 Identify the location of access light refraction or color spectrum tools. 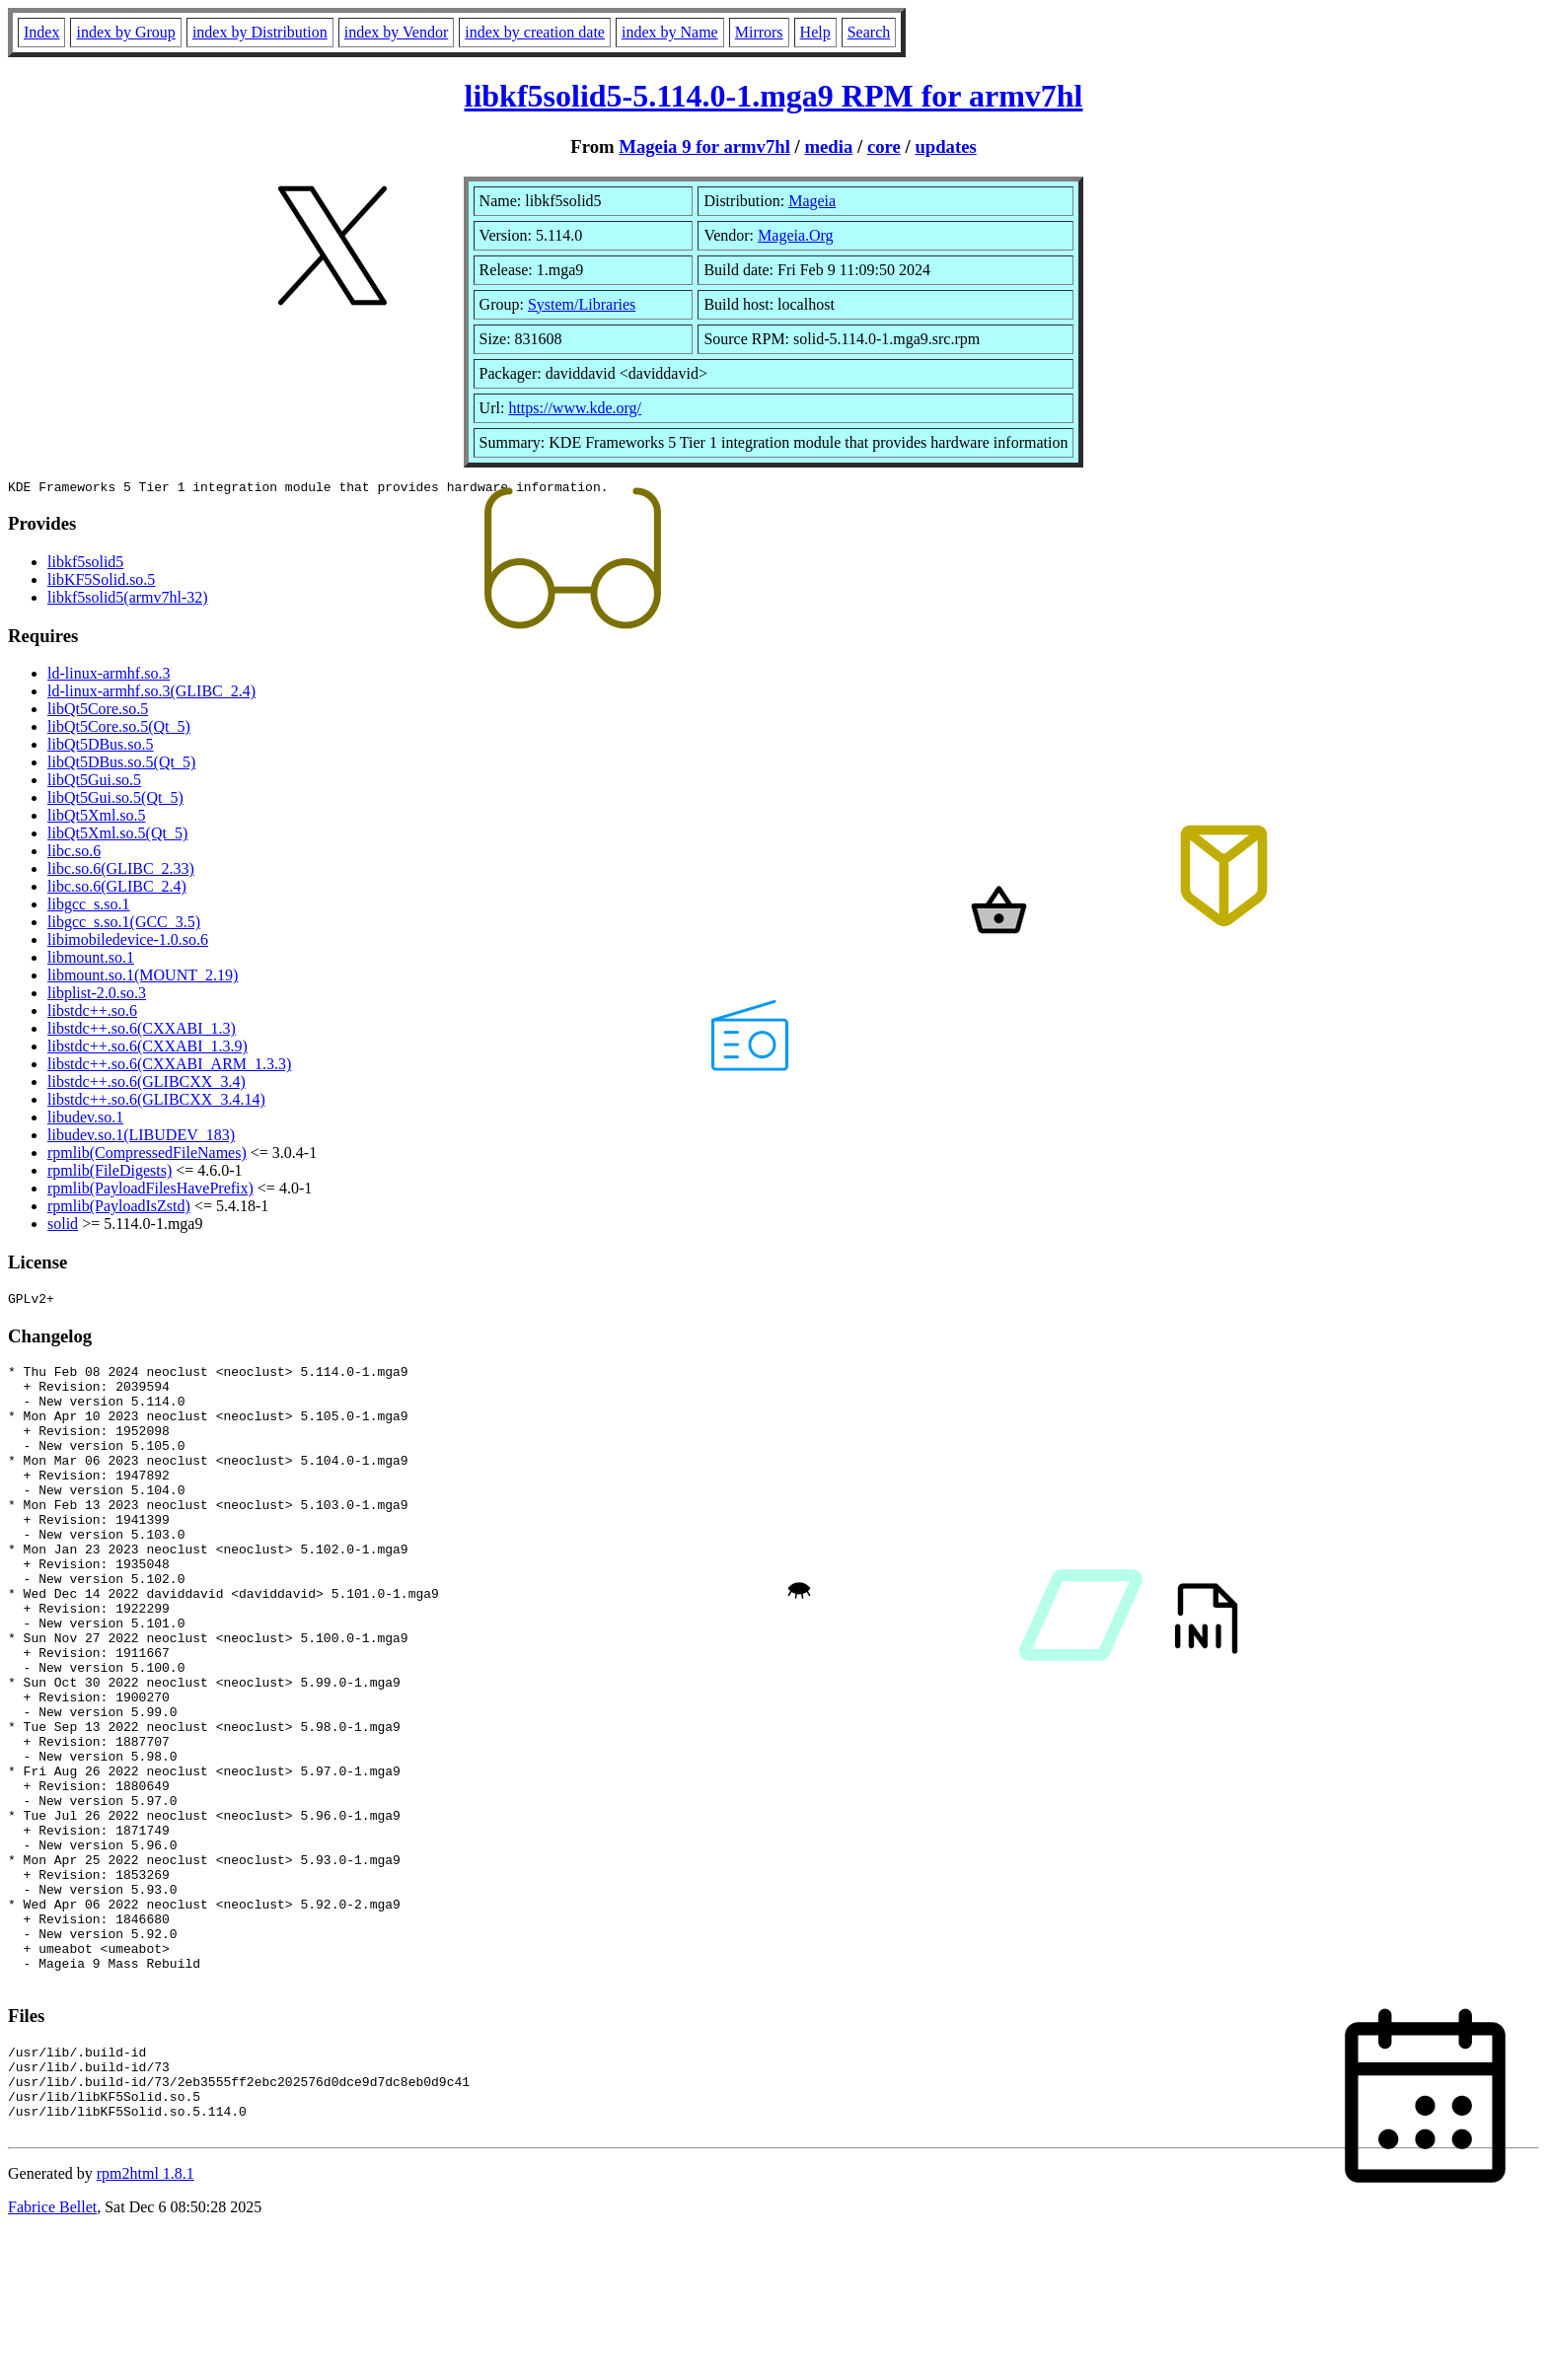
(1223, 873).